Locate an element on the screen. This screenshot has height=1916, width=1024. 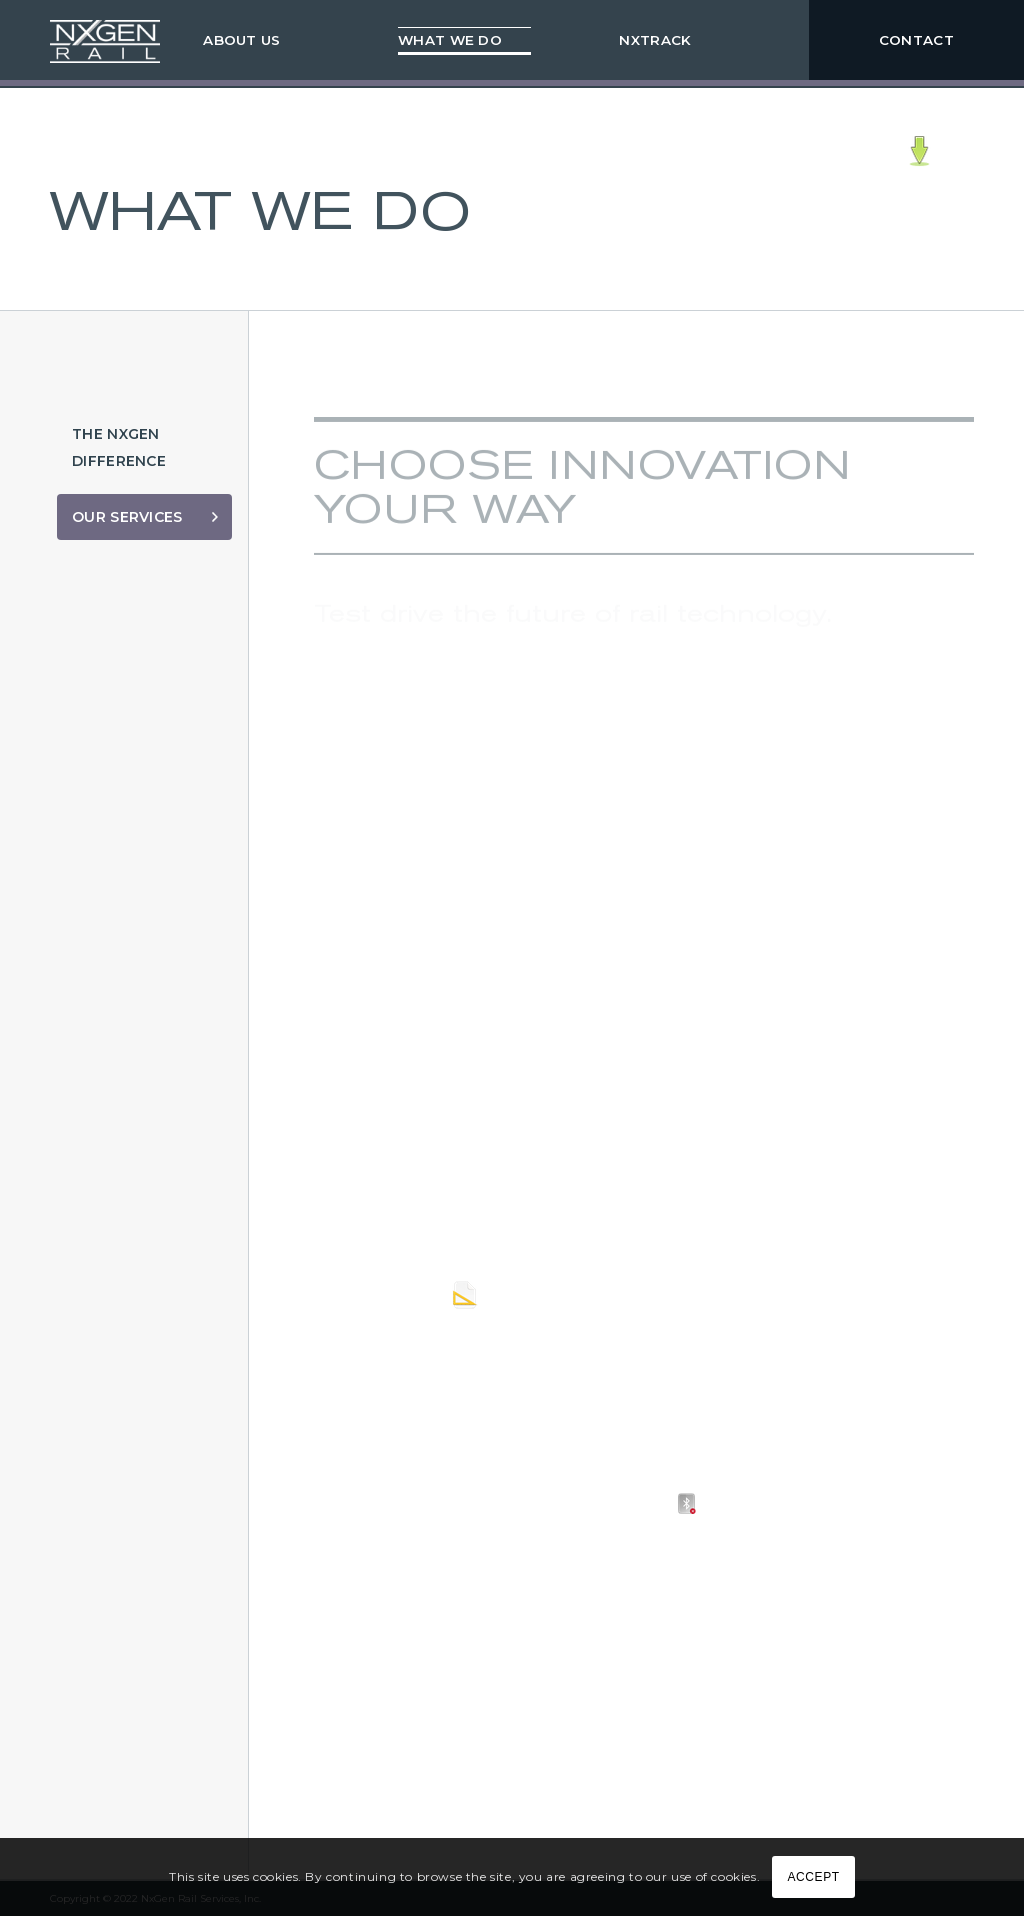
bluetooth is currently disabled is located at coordinates (686, 1503).